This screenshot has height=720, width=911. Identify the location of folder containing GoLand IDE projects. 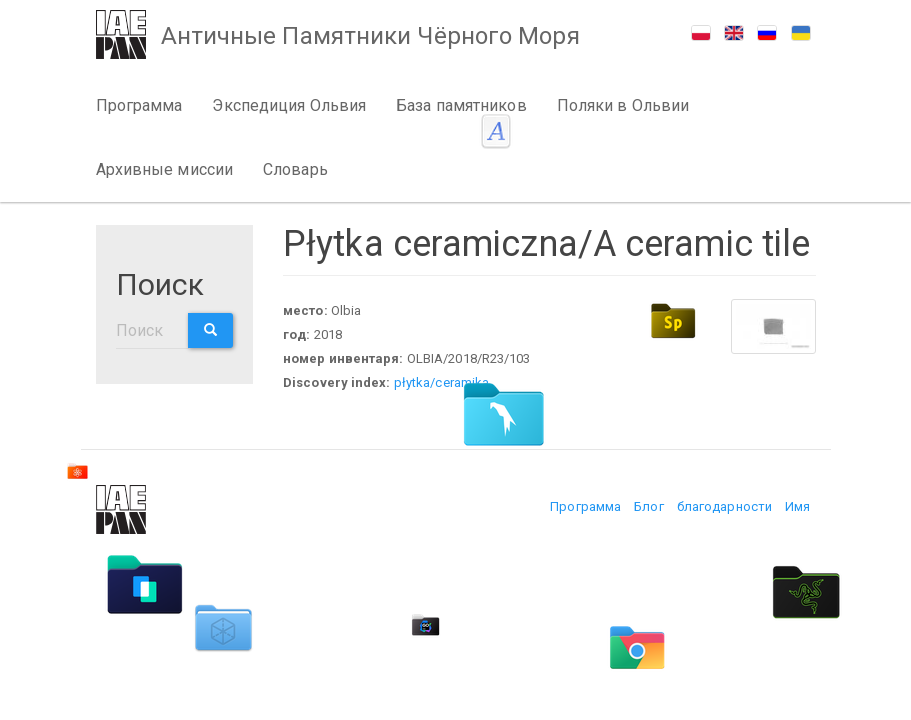
(425, 625).